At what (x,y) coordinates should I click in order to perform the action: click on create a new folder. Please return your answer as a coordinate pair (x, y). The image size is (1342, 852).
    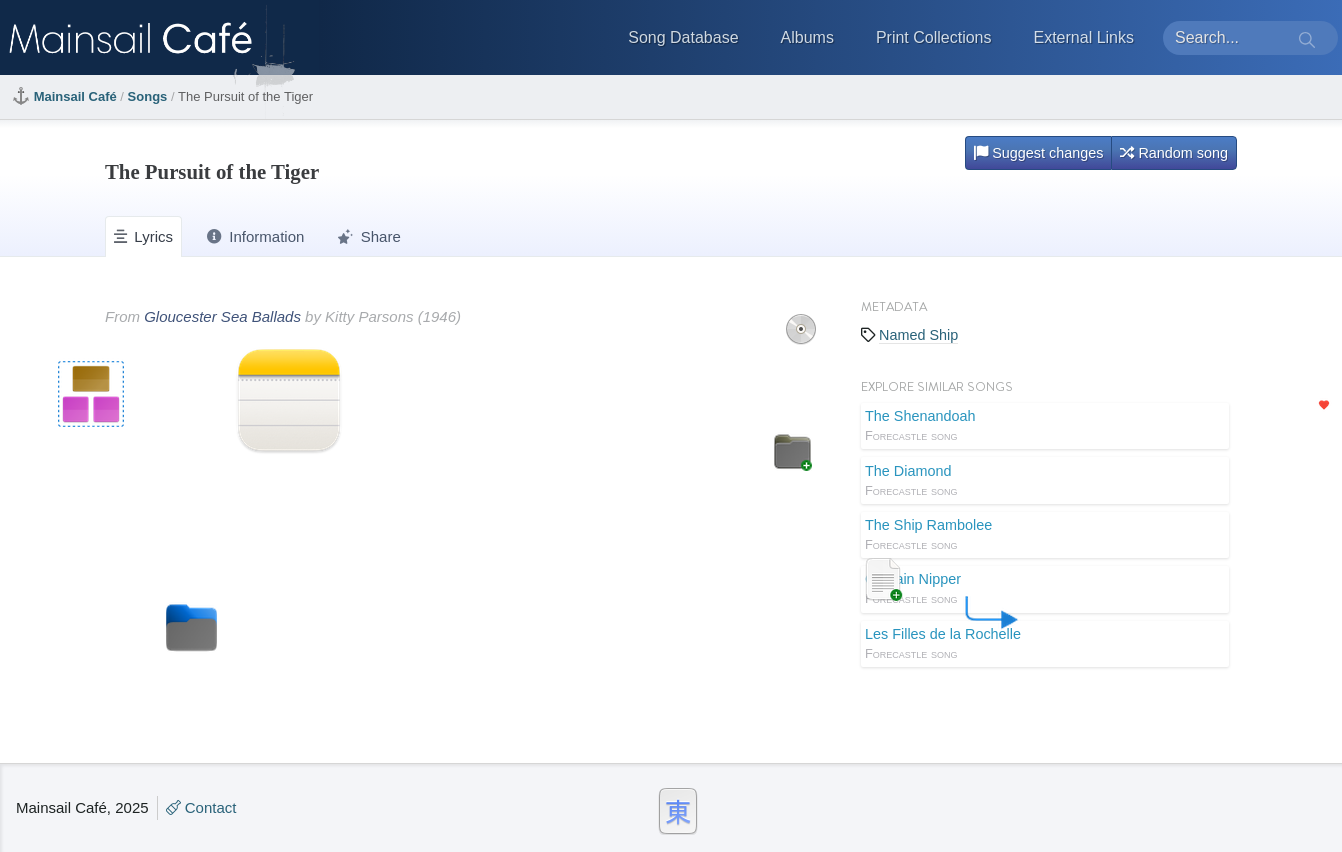
    Looking at the image, I should click on (792, 451).